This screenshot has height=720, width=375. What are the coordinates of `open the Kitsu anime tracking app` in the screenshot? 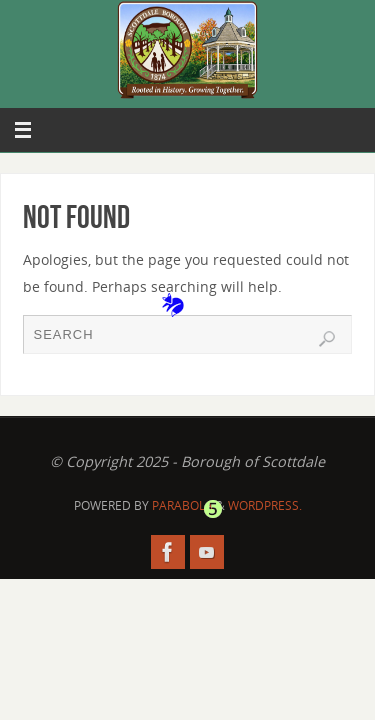 It's located at (173, 305).